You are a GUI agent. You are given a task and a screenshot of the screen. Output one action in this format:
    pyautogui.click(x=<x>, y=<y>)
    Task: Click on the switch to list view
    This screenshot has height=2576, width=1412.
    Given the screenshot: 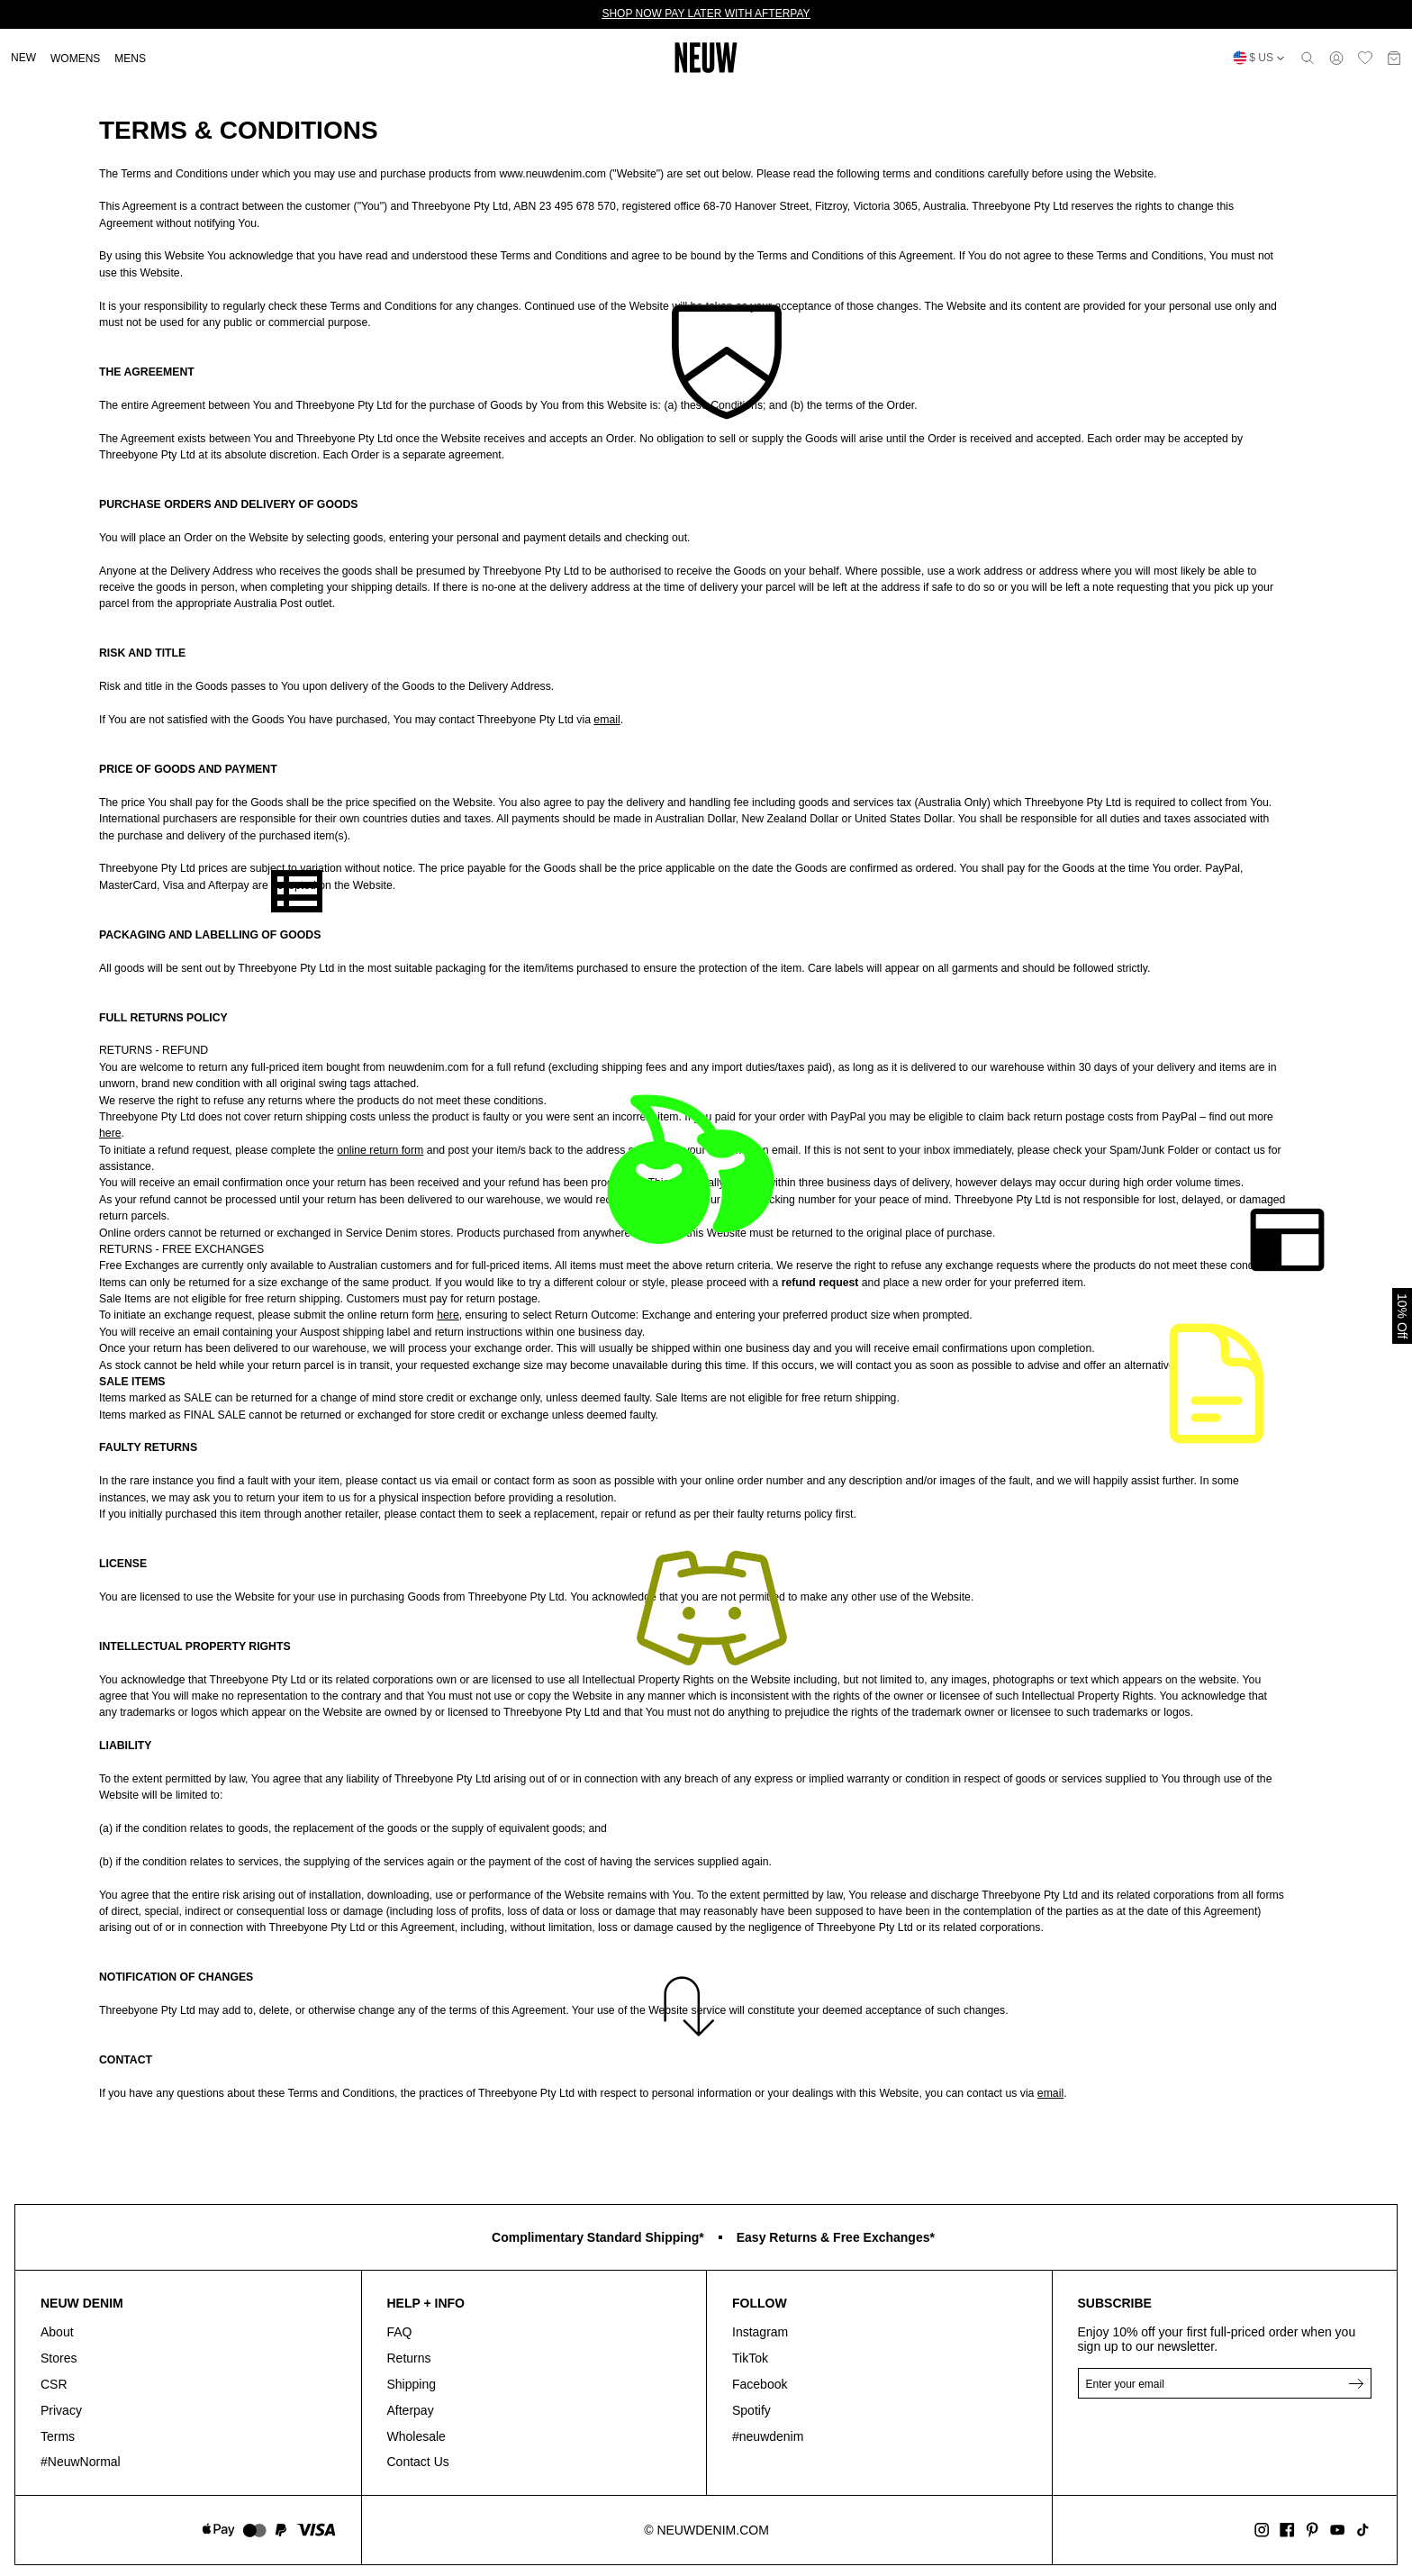 What is the action you would take?
    pyautogui.click(x=298, y=891)
    